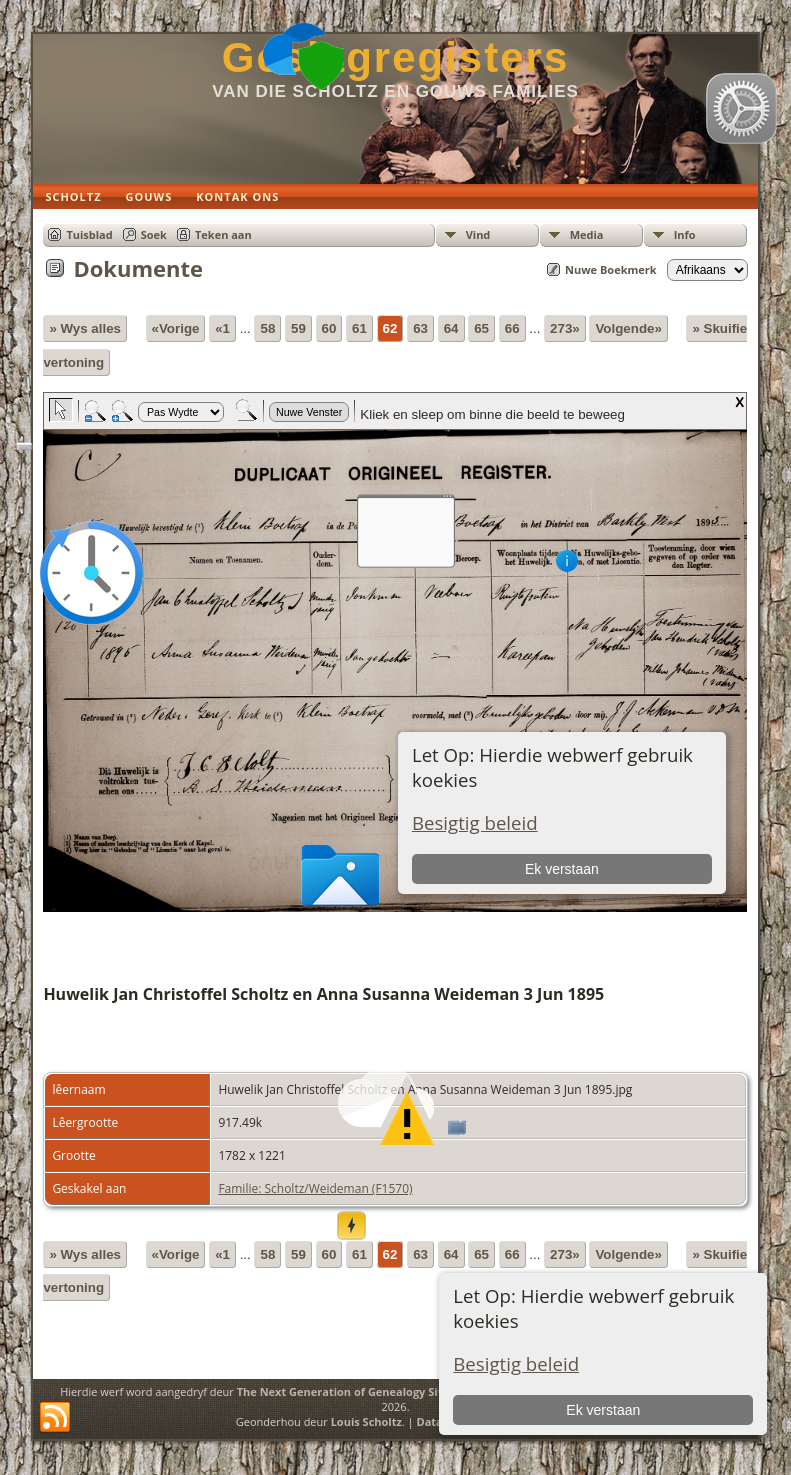 Image resolution: width=791 pixels, height=1475 pixels. I want to click on open system settings, so click(741, 108).